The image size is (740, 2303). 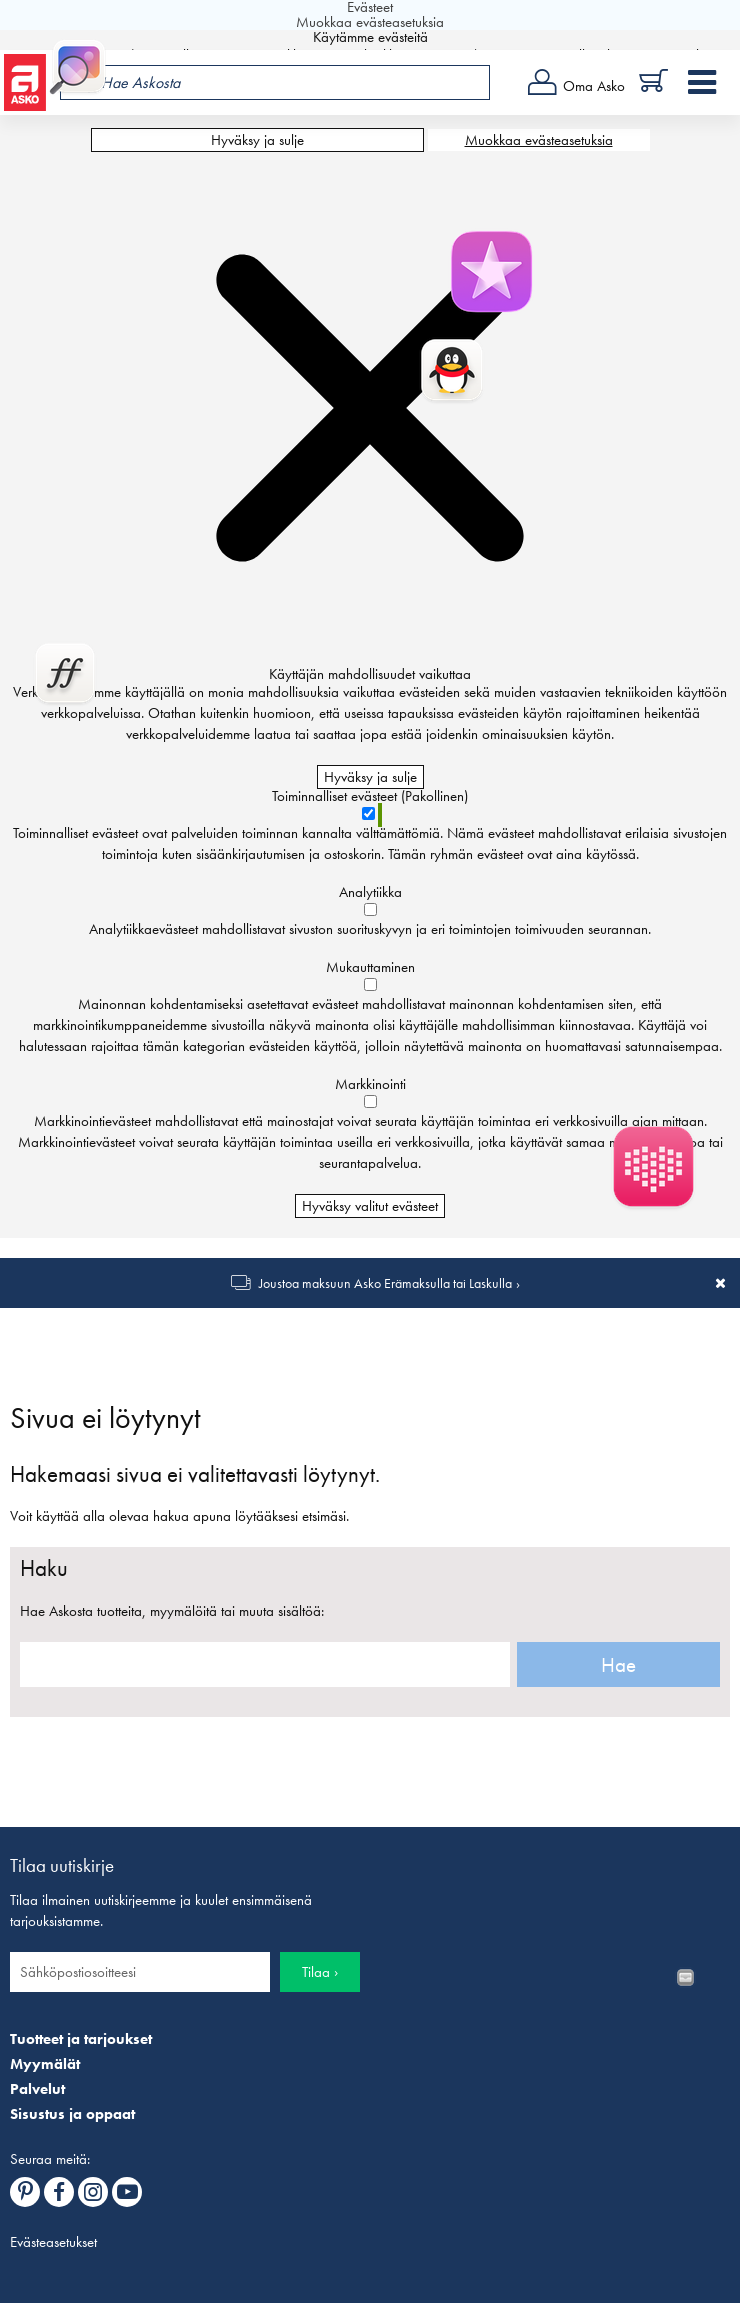 I want to click on open gnome loupe image viewer, so click(x=79, y=66).